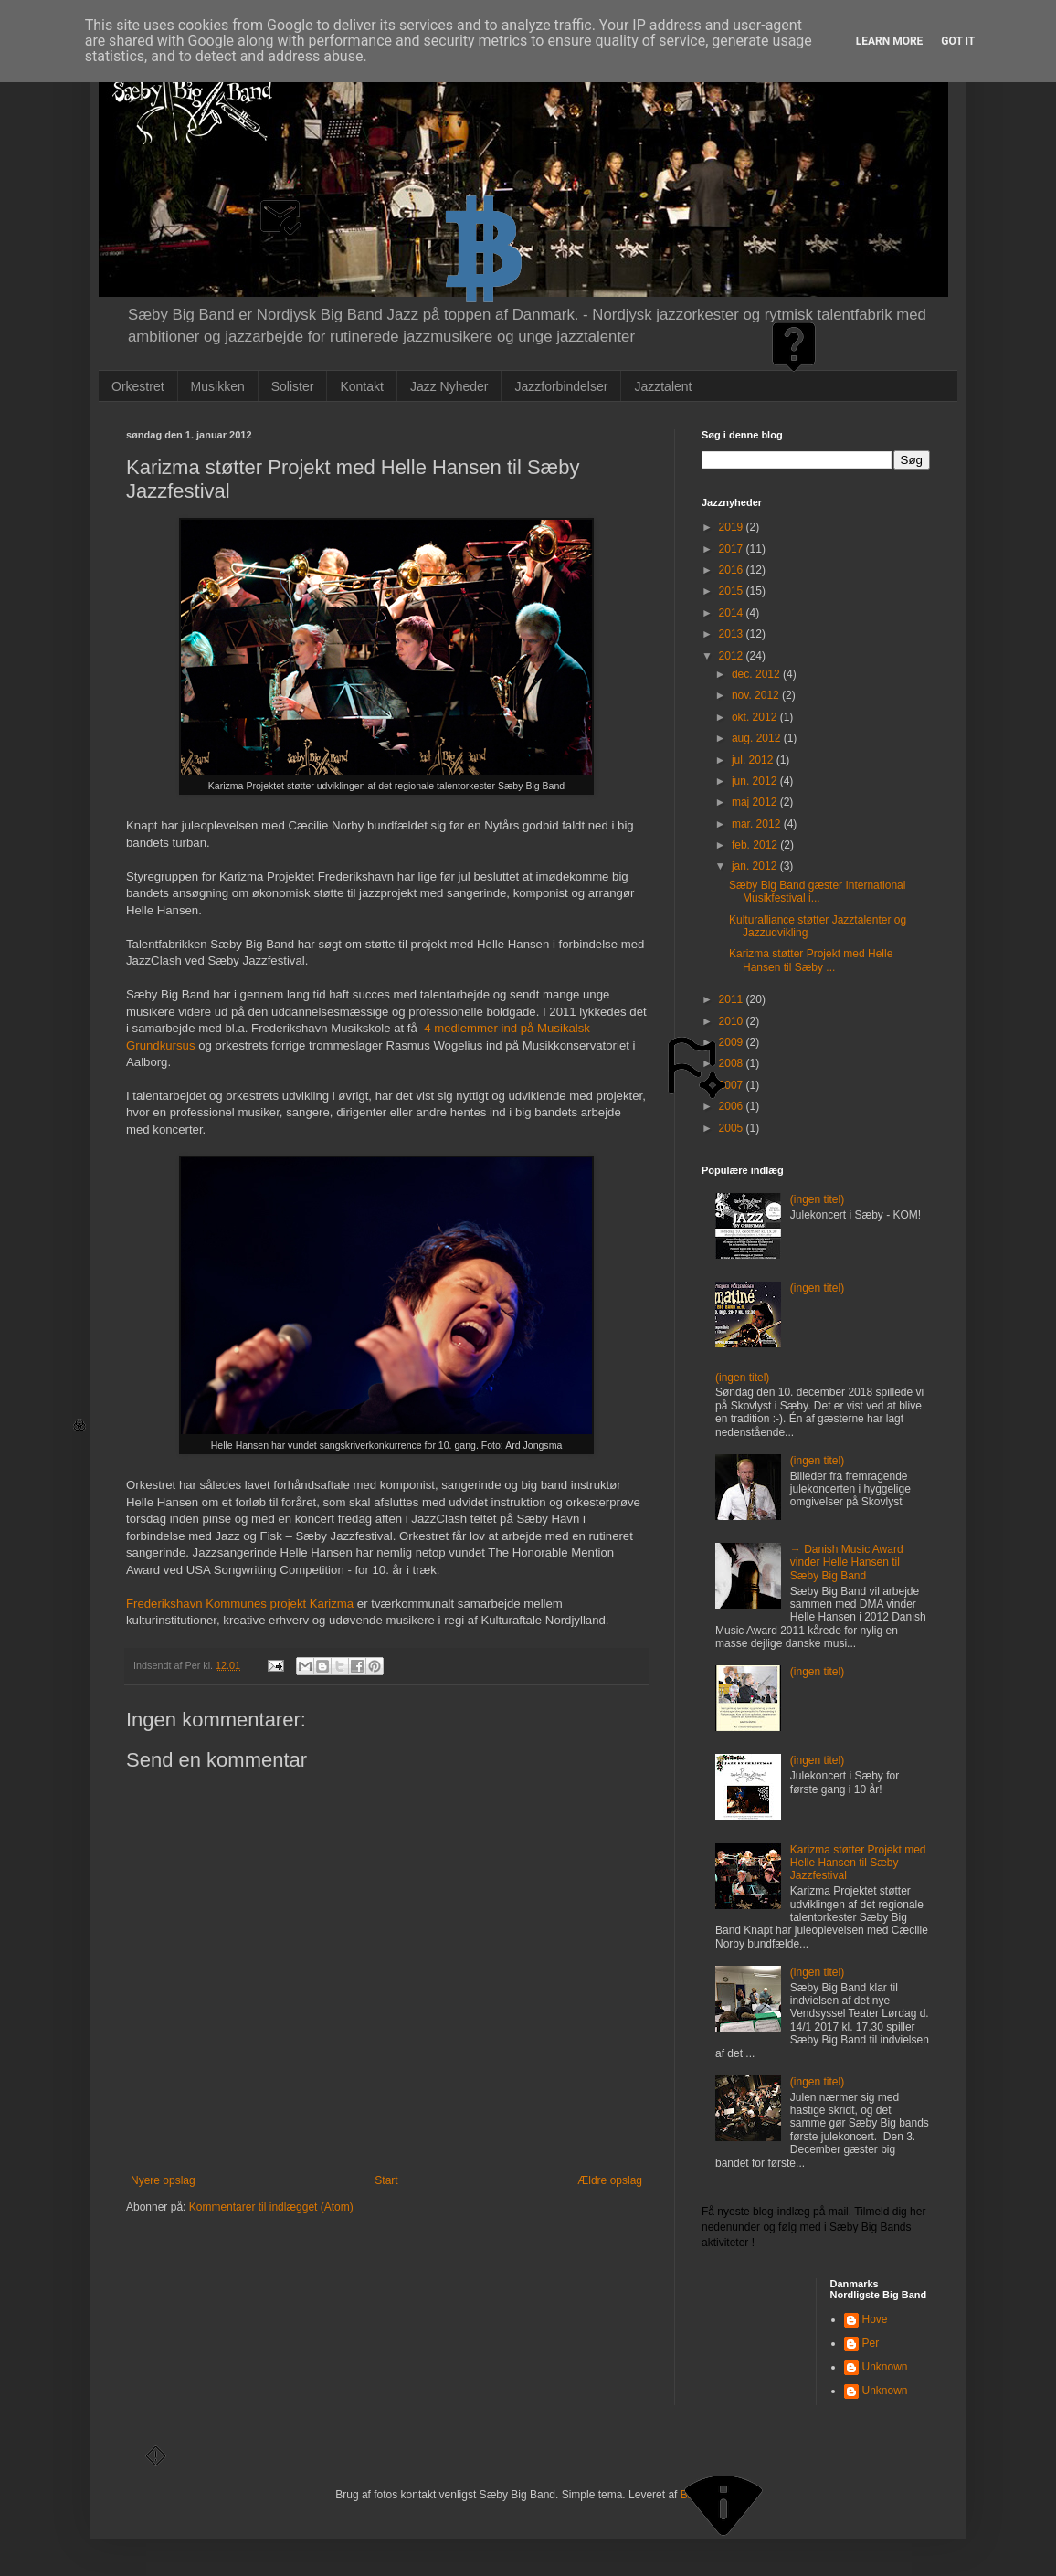 Image resolution: width=1056 pixels, height=2576 pixels. What do you see at coordinates (723, 2506) in the screenshot?
I see `scan for available wifi networks` at bounding box center [723, 2506].